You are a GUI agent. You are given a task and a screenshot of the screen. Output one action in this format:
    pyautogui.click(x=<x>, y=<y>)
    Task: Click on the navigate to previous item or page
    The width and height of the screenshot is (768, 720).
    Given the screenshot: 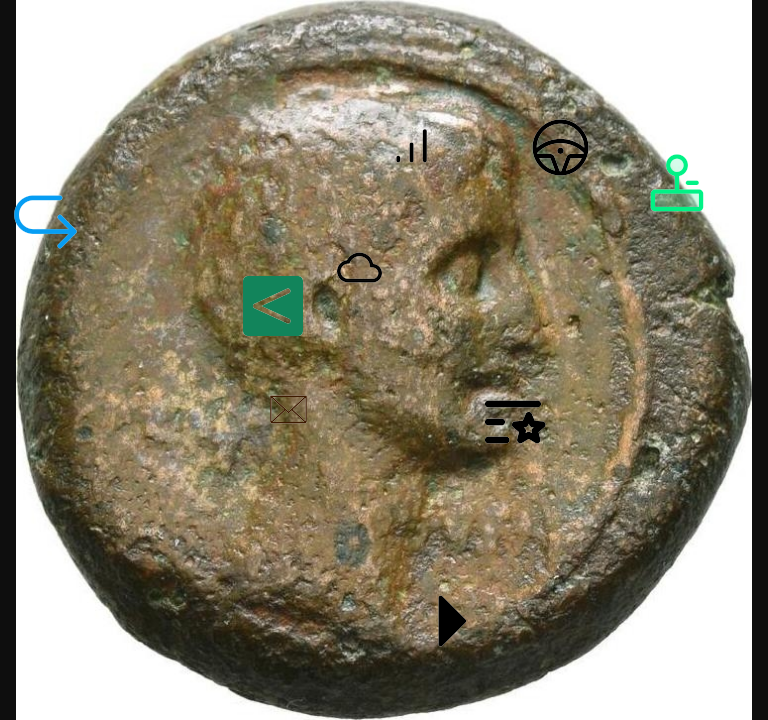 What is the action you would take?
    pyautogui.click(x=273, y=306)
    